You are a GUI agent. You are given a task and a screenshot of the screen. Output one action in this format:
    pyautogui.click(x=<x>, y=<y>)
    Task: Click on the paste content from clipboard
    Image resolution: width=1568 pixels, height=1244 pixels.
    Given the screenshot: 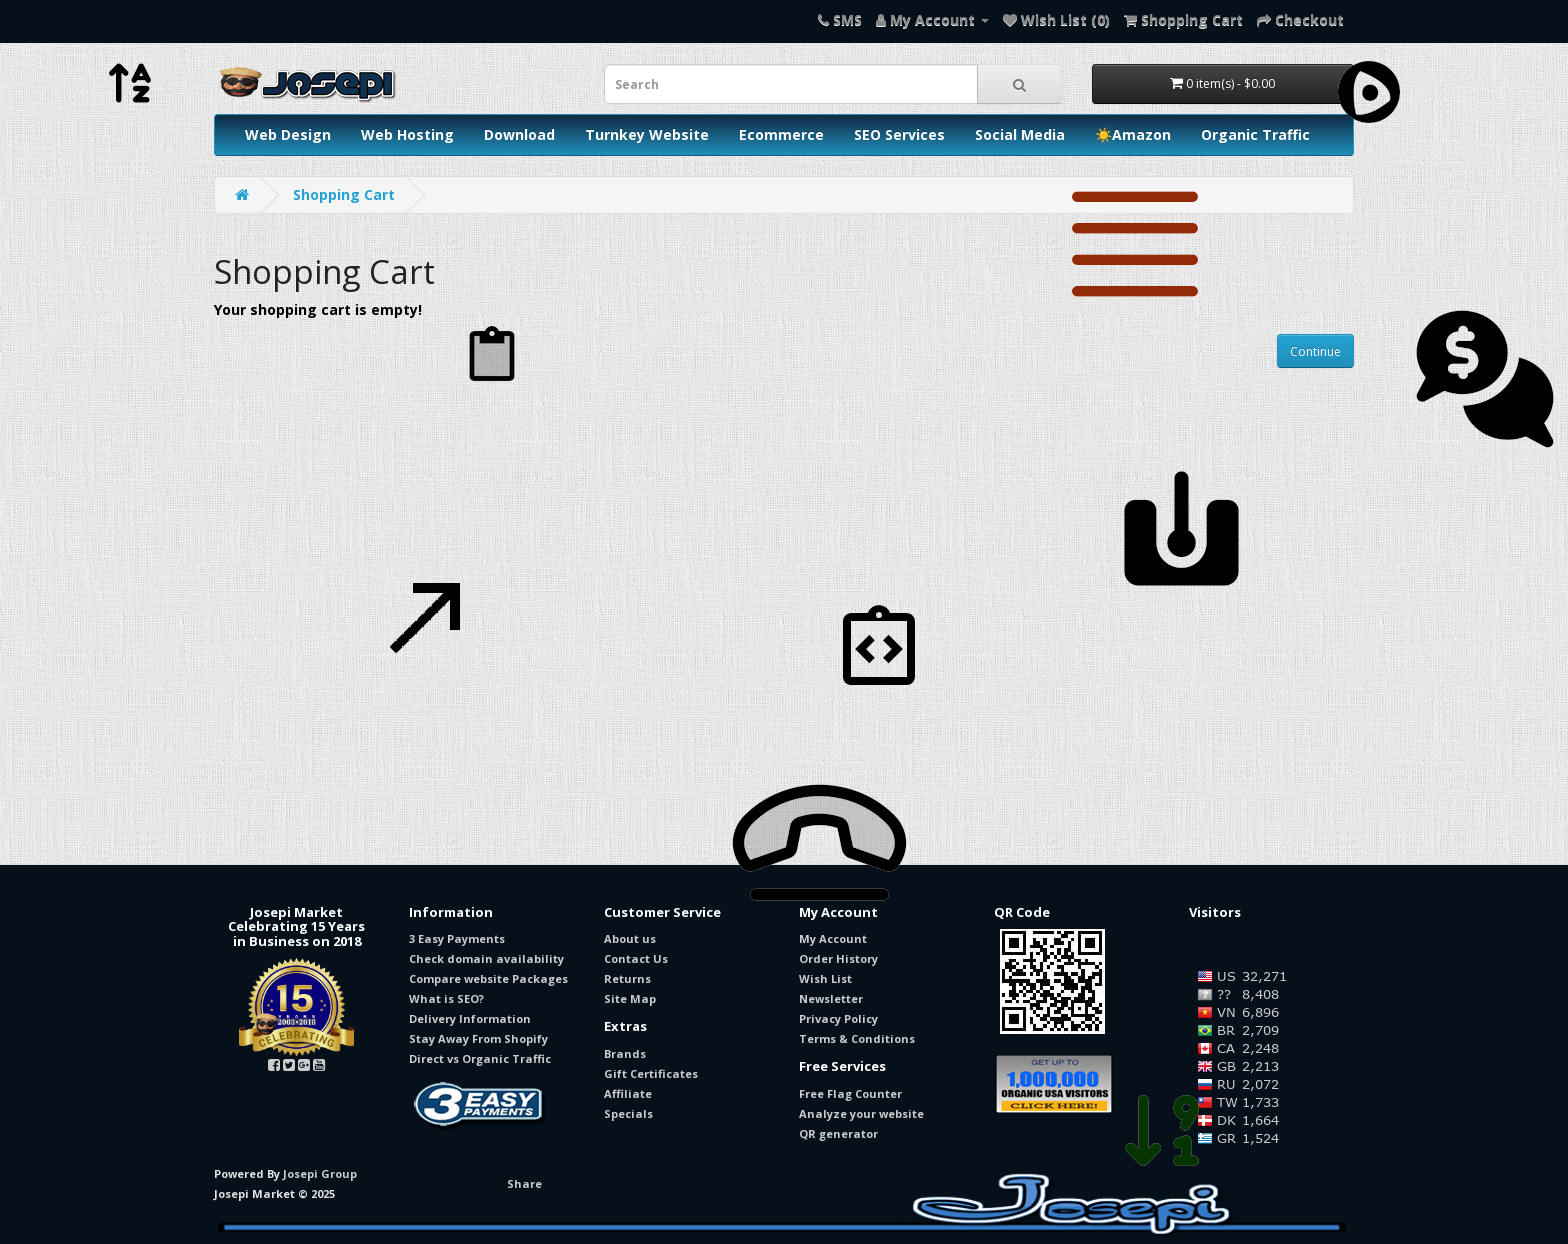 What is the action you would take?
    pyautogui.click(x=492, y=356)
    